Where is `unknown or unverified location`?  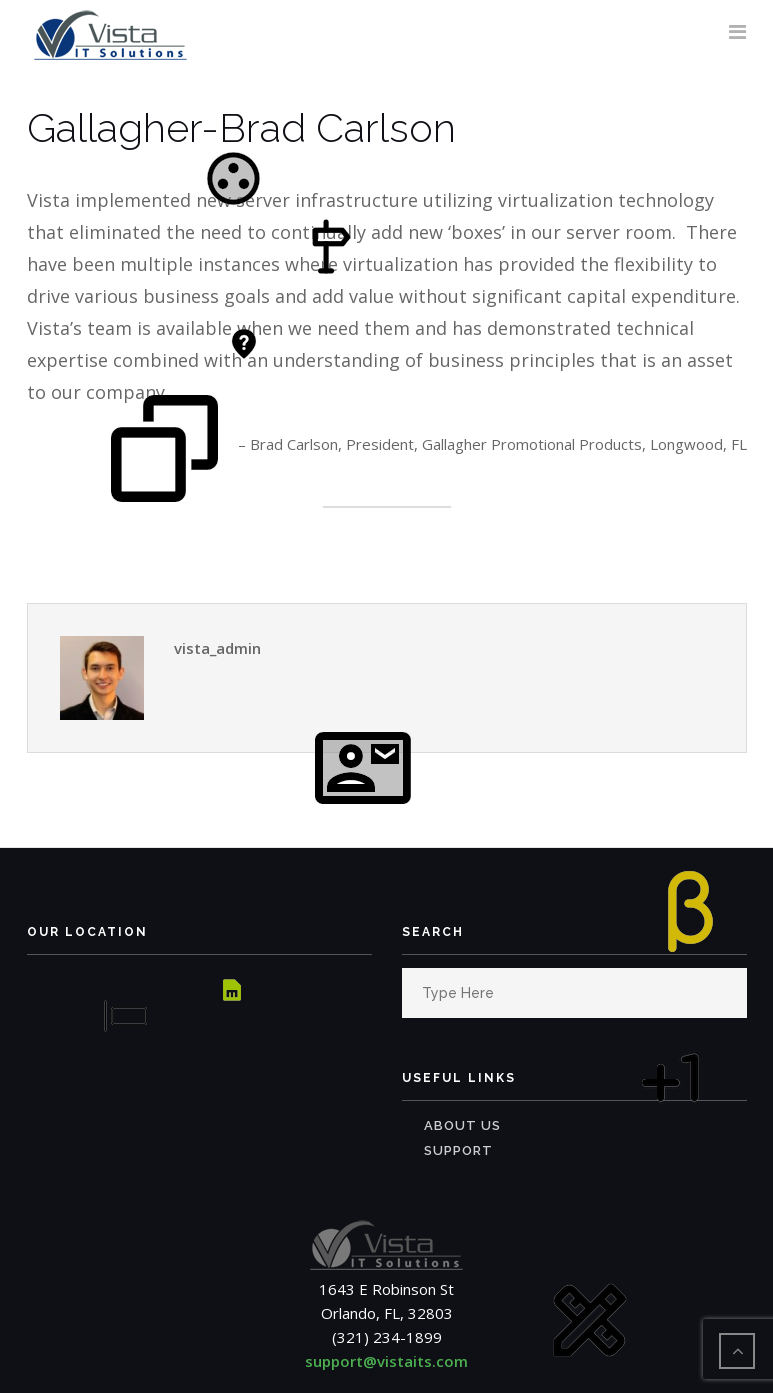
unknown or unverified location is located at coordinates (244, 344).